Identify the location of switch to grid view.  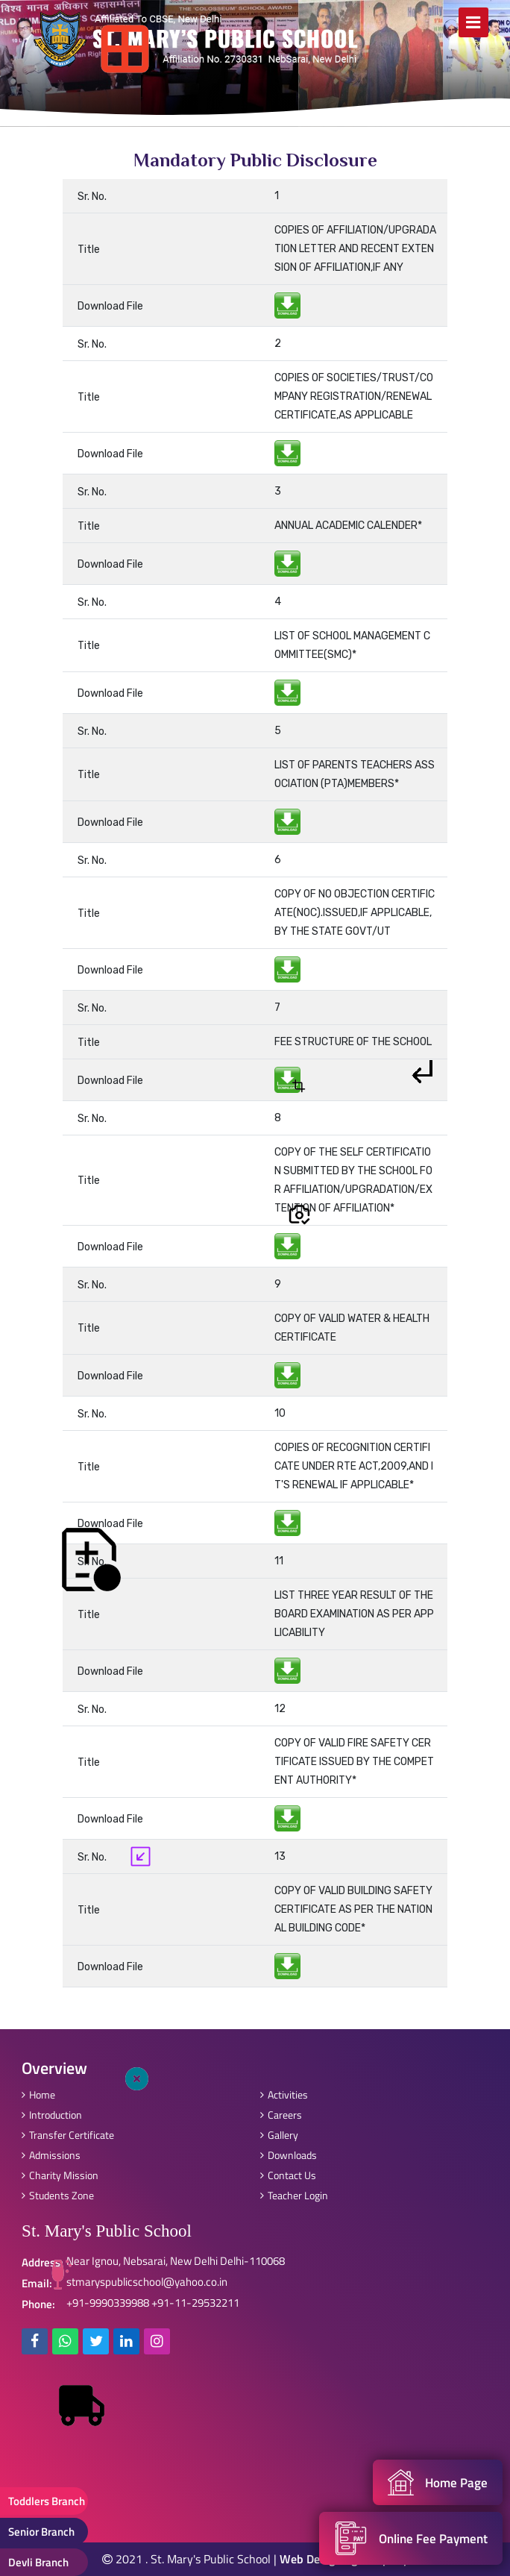
(125, 48).